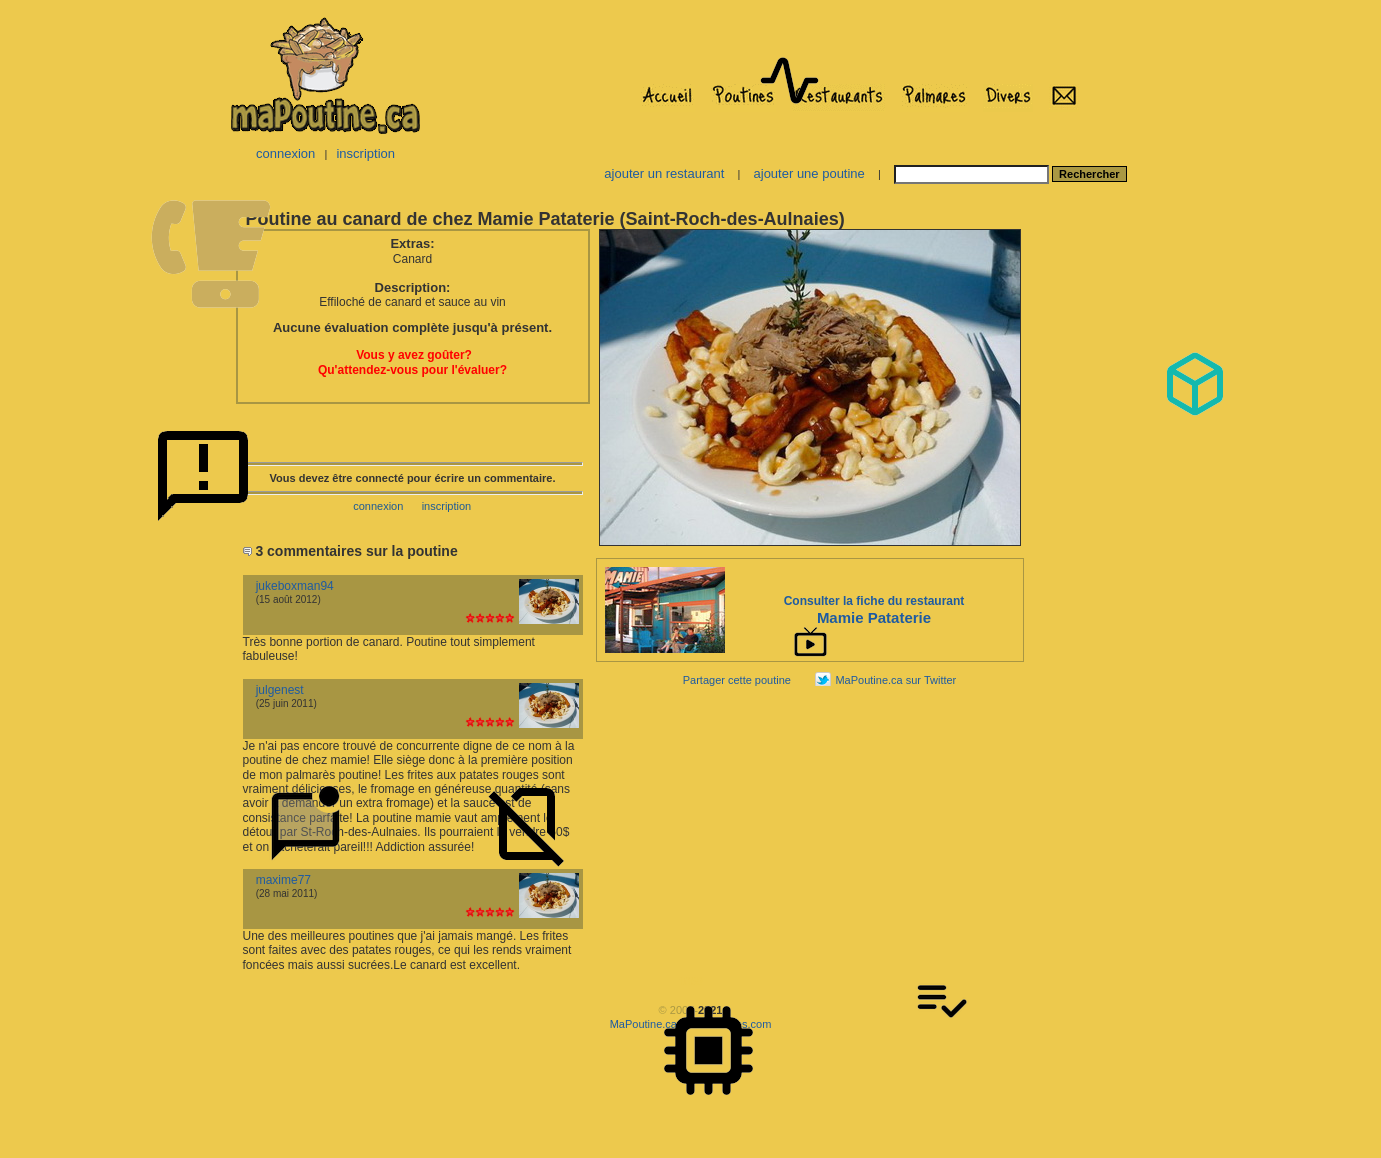  Describe the element at coordinates (708, 1050) in the screenshot. I see `view hardware or processor information` at that location.